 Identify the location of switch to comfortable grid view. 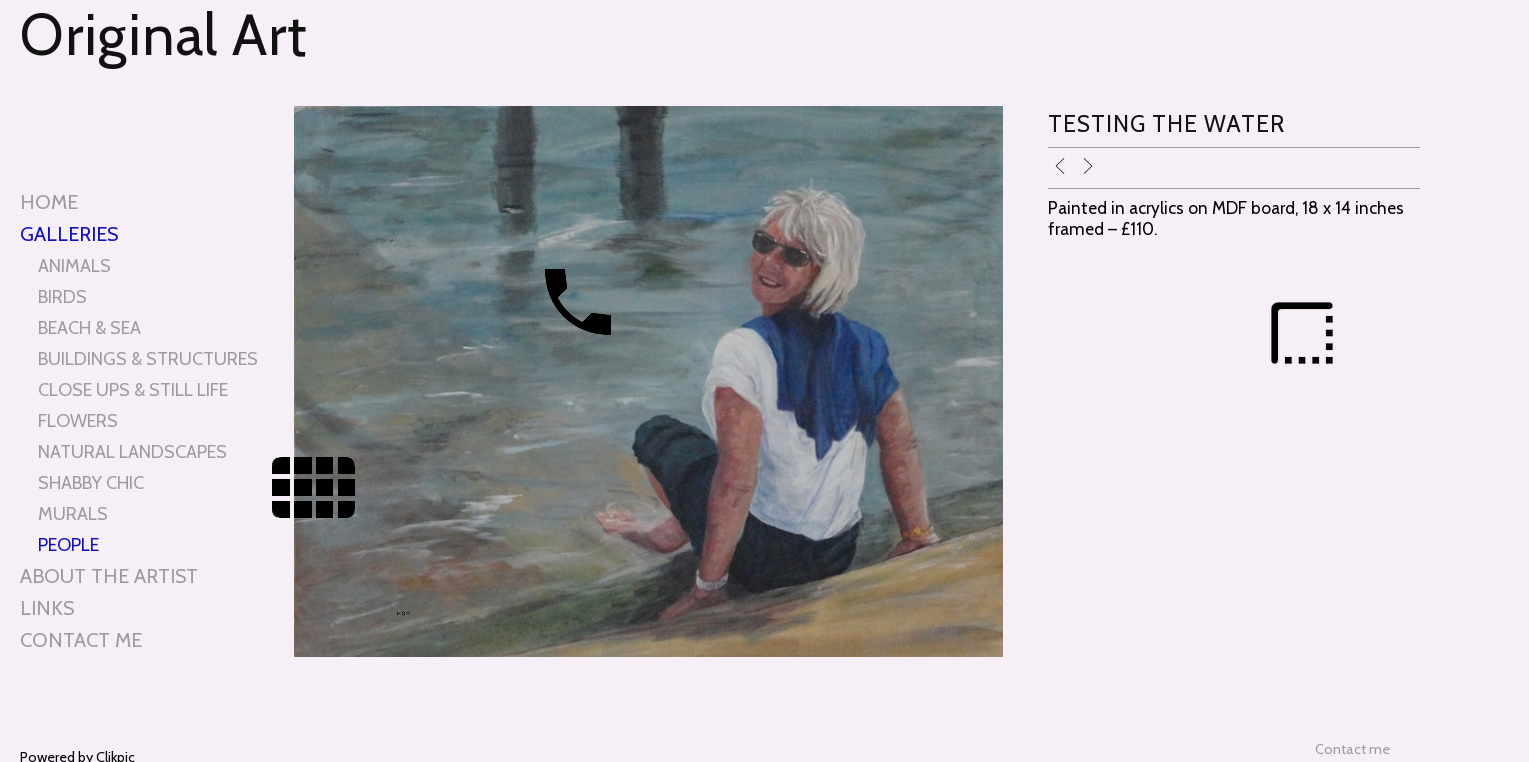
(311, 487).